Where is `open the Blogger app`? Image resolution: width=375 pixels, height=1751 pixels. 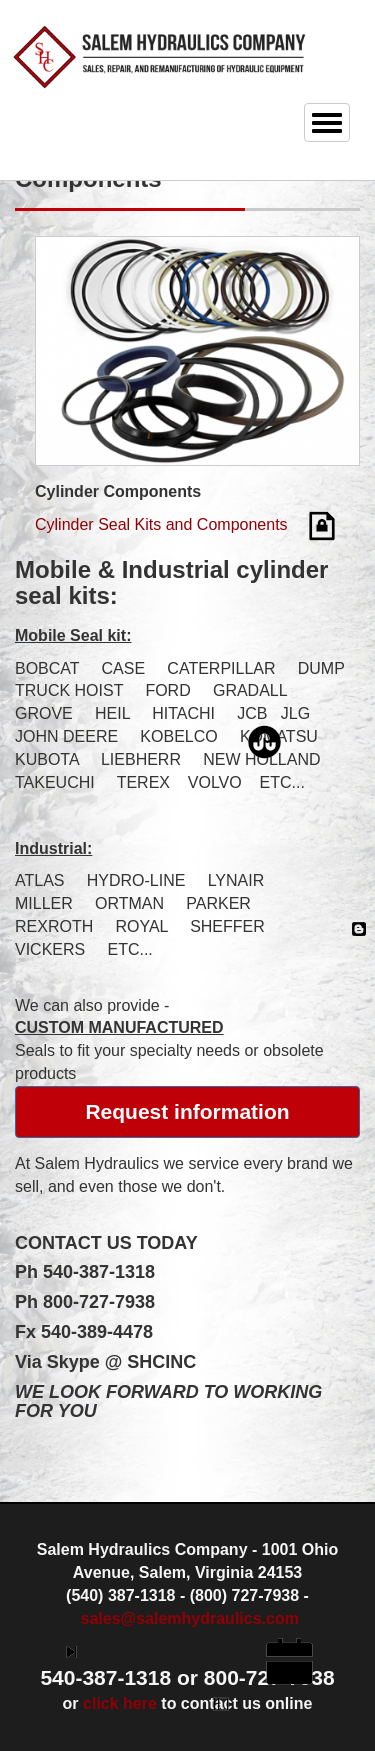 open the Blogger app is located at coordinates (359, 929).